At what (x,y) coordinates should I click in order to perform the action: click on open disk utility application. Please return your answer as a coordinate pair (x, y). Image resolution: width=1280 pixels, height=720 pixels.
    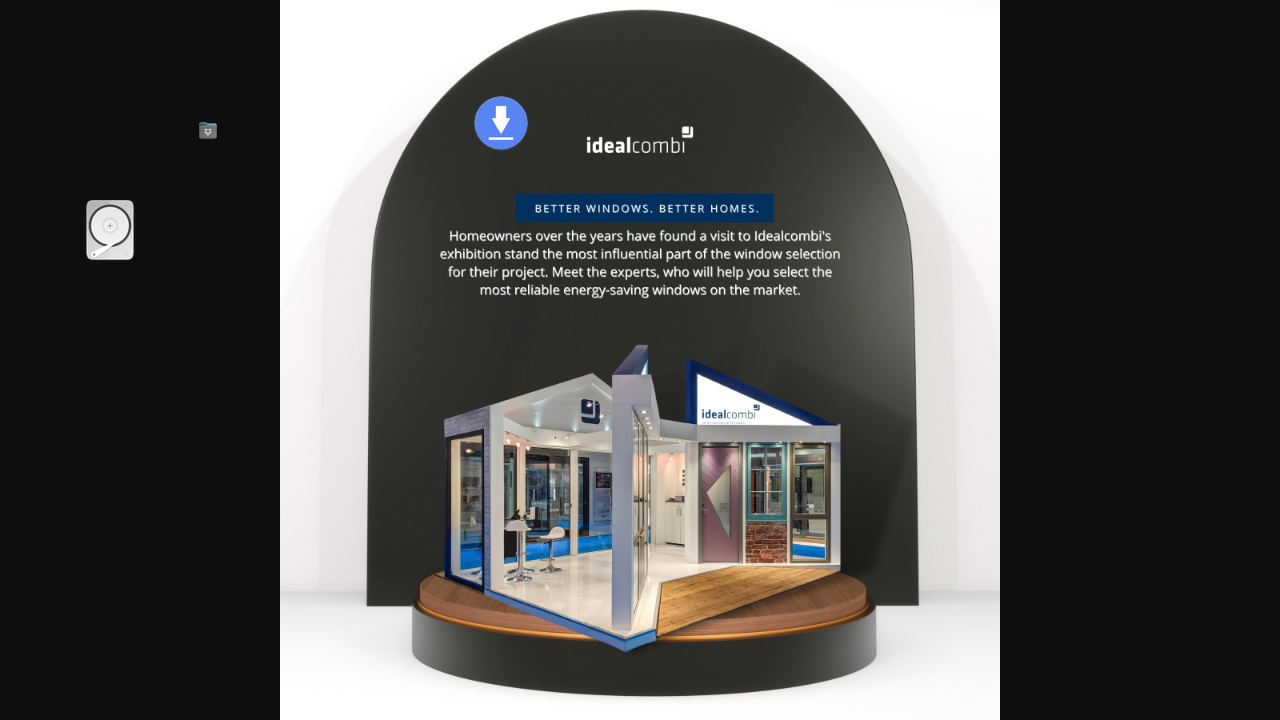
    Looking at the image, I should click on (110, 230).